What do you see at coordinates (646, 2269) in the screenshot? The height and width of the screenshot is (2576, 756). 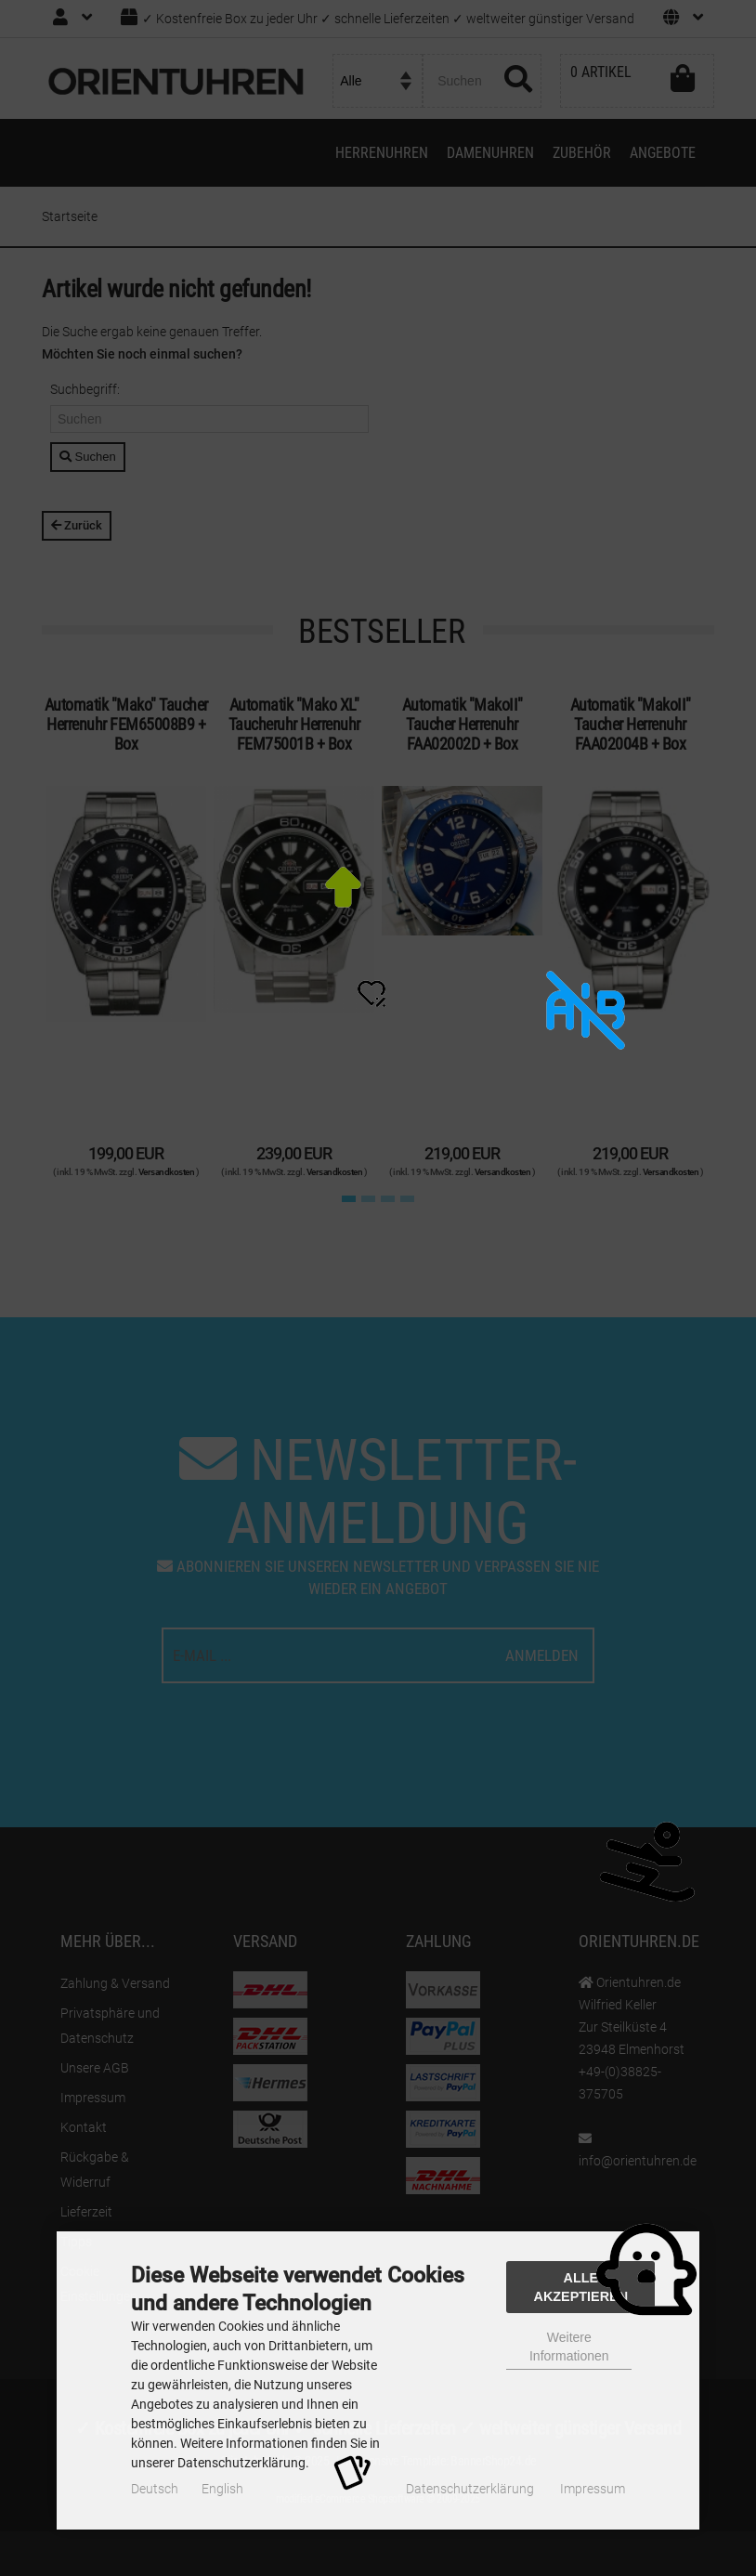 I see `enable ghost mode or incognito browsing` at bounding box center [646, 2269].